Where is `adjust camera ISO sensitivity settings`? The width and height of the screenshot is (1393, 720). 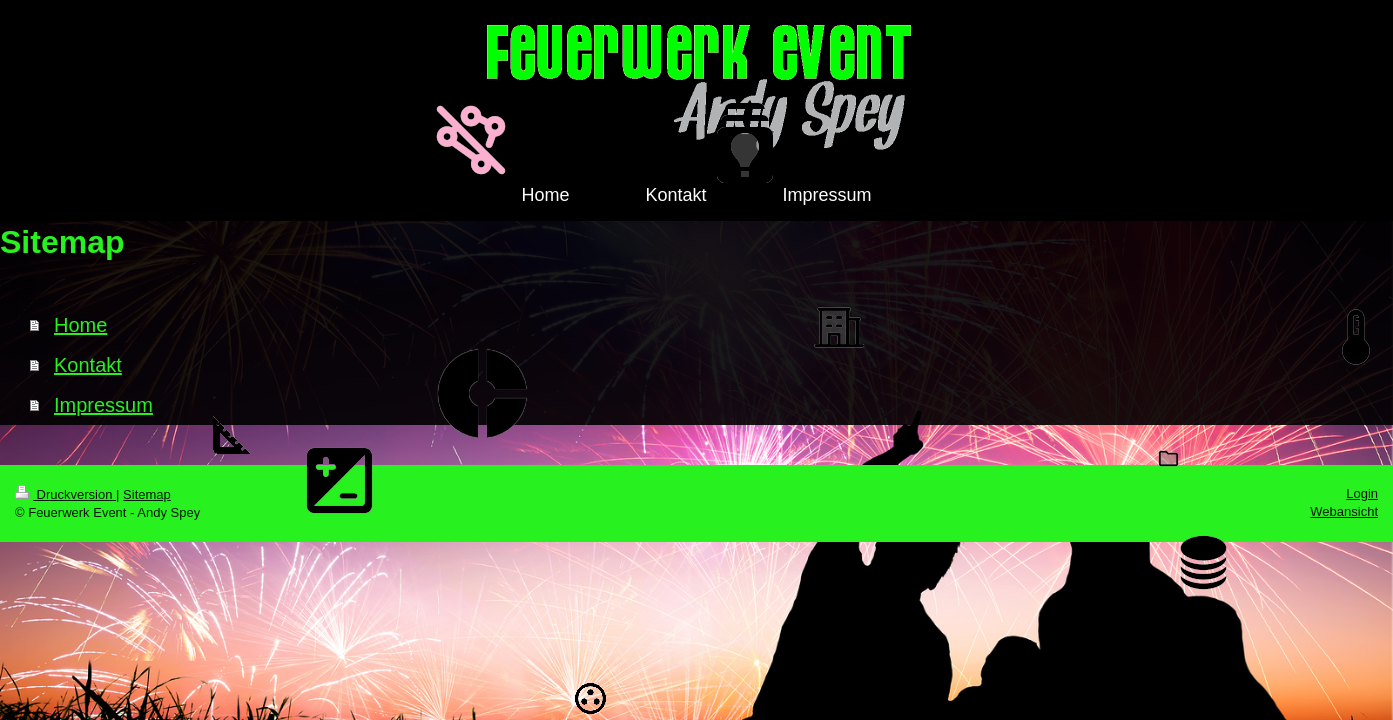
adjust camera ISO sensitivity settings is located at coordinates (339, 480).